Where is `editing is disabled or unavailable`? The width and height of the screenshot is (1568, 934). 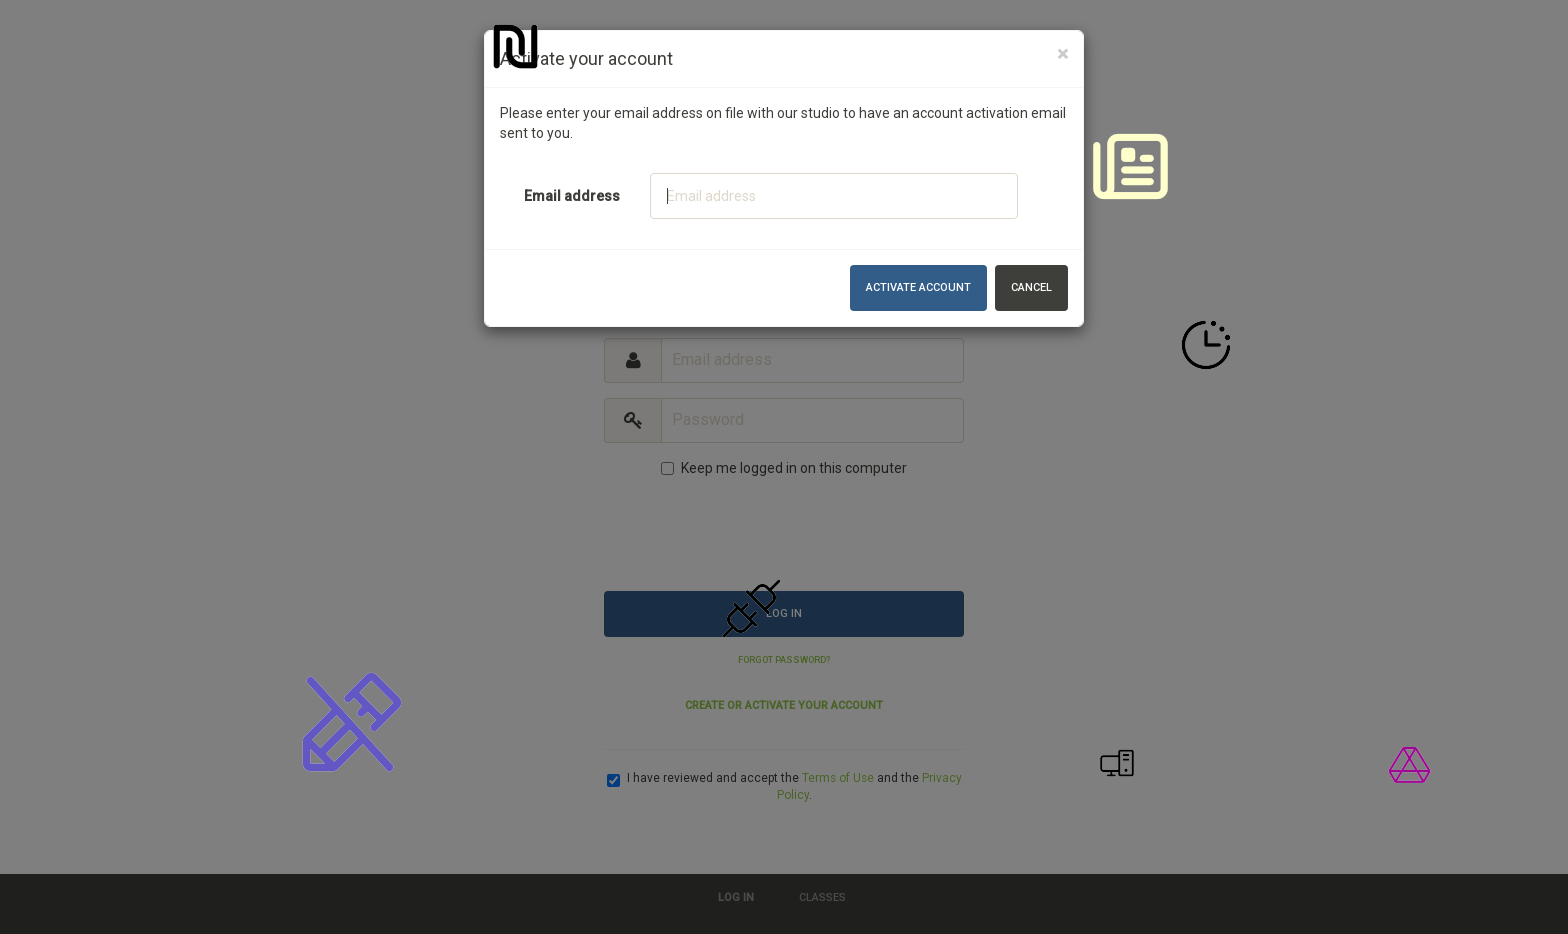 editing is disabled or unavailable is located at coordinates (350, 724).